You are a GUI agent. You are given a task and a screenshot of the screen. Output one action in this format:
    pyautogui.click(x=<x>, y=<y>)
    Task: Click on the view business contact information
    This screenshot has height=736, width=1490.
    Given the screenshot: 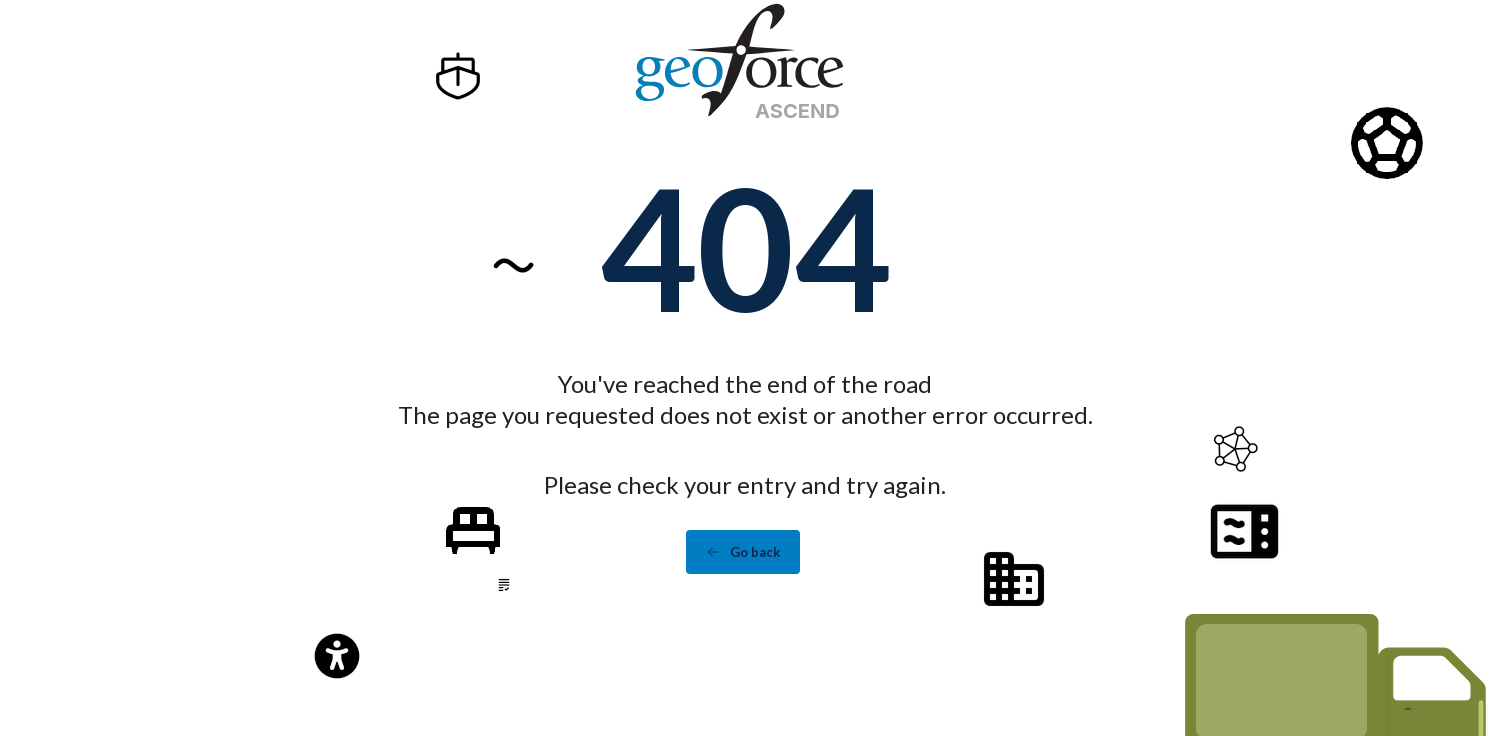 What is the action you would take?
    pyautogui.click(x=1014, y=579)
    